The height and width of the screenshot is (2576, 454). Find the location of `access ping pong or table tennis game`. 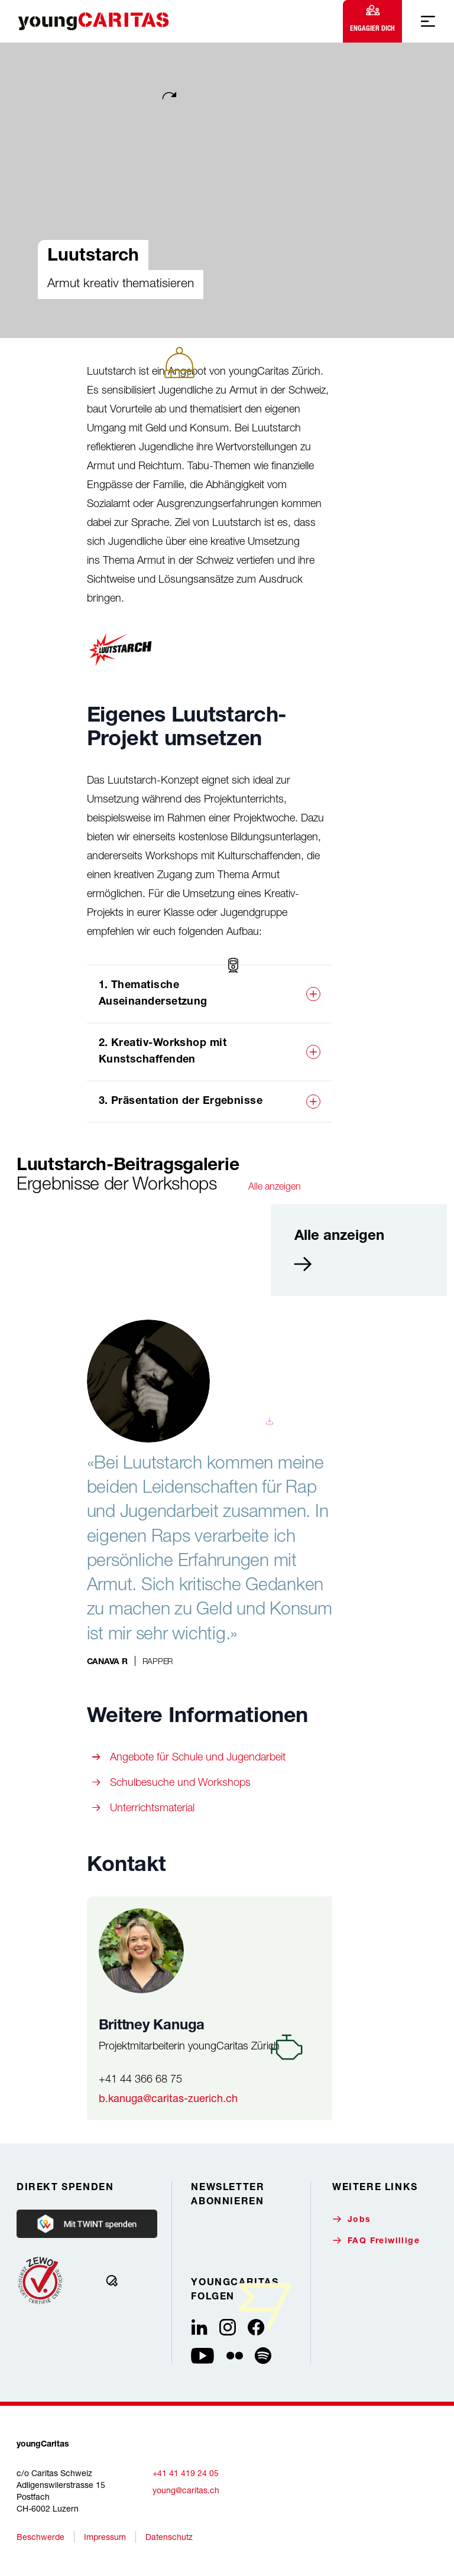

access ping pong or table tennis game is located at coordinates (112, 2281).